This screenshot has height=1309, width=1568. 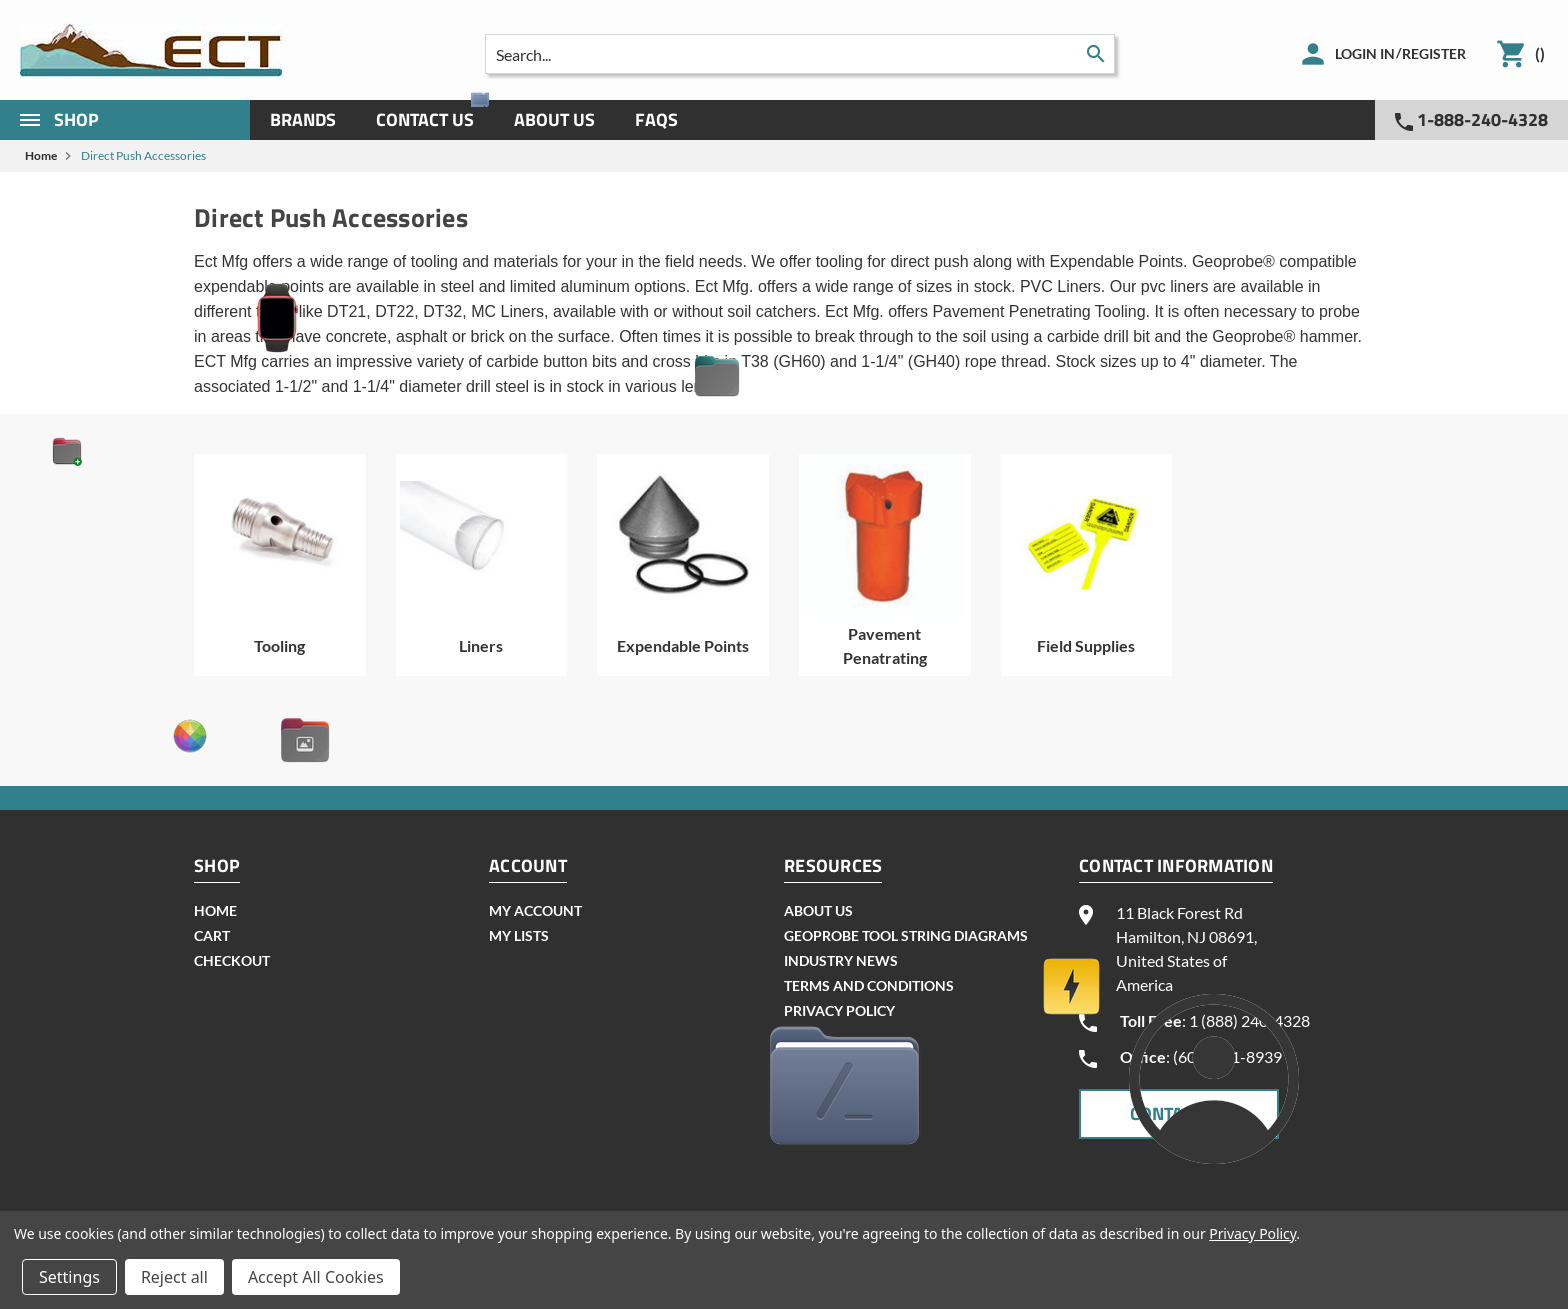 I want to click on apple watch series 6 with red case, so click(x=277, y=318).